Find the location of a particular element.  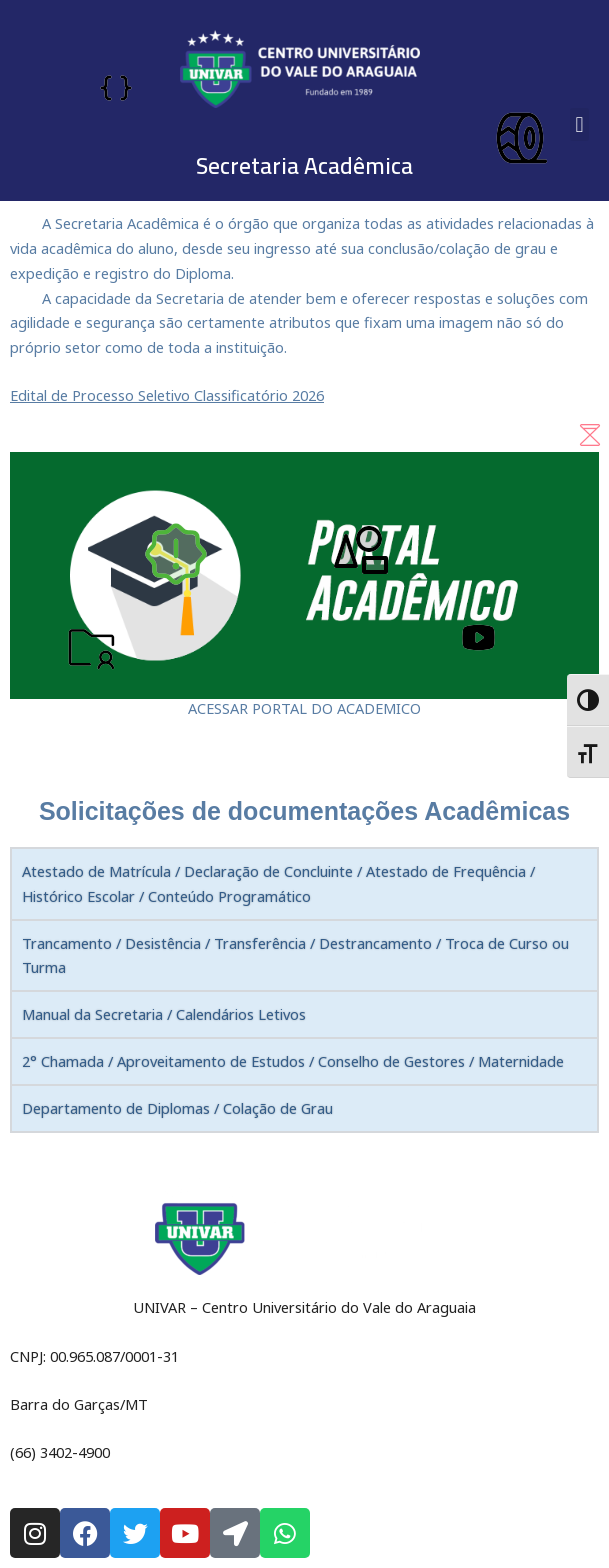

indicates a warning or important notice is located at coordinates (176, 554).